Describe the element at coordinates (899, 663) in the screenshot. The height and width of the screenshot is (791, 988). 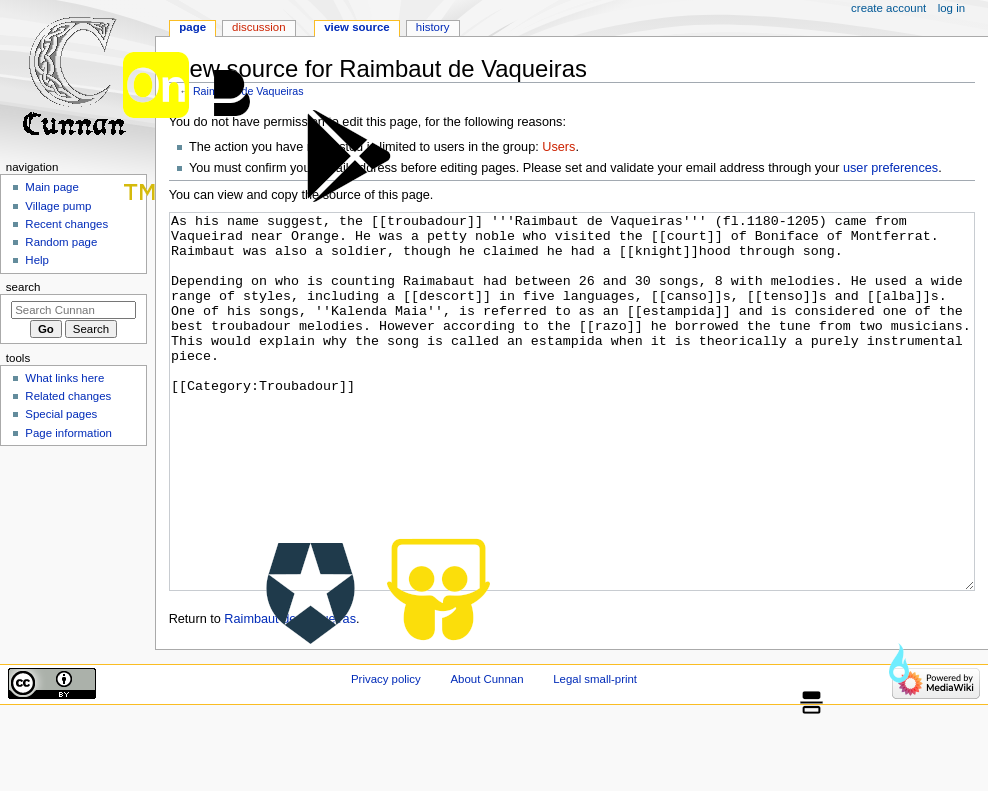
I see `sparkpost email delivery service logo` at that location.